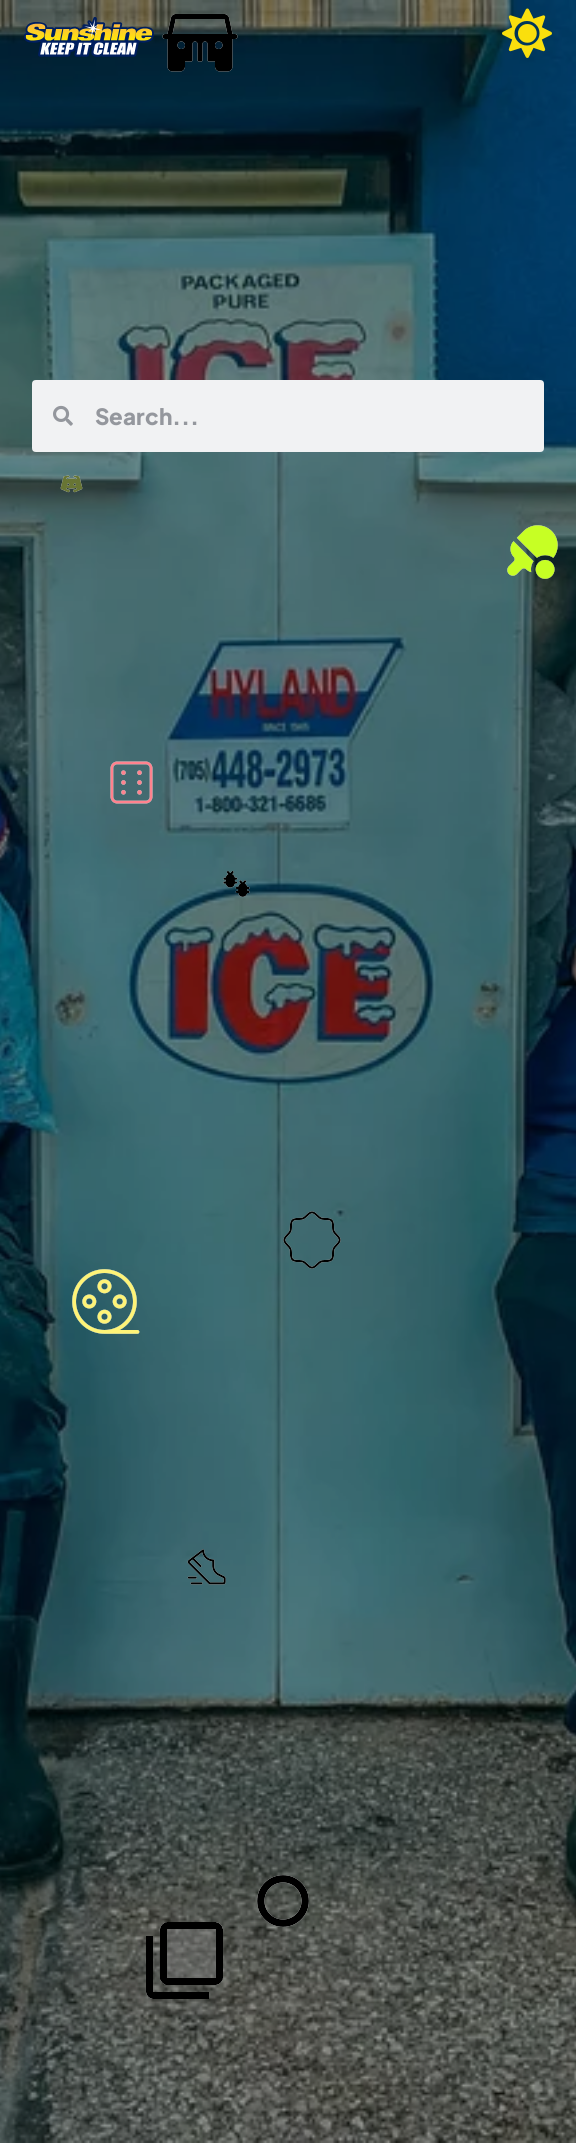  Describe the element at coordinates (206, 1569) in the screenshot. I see `track your running or walking activity` at that location.